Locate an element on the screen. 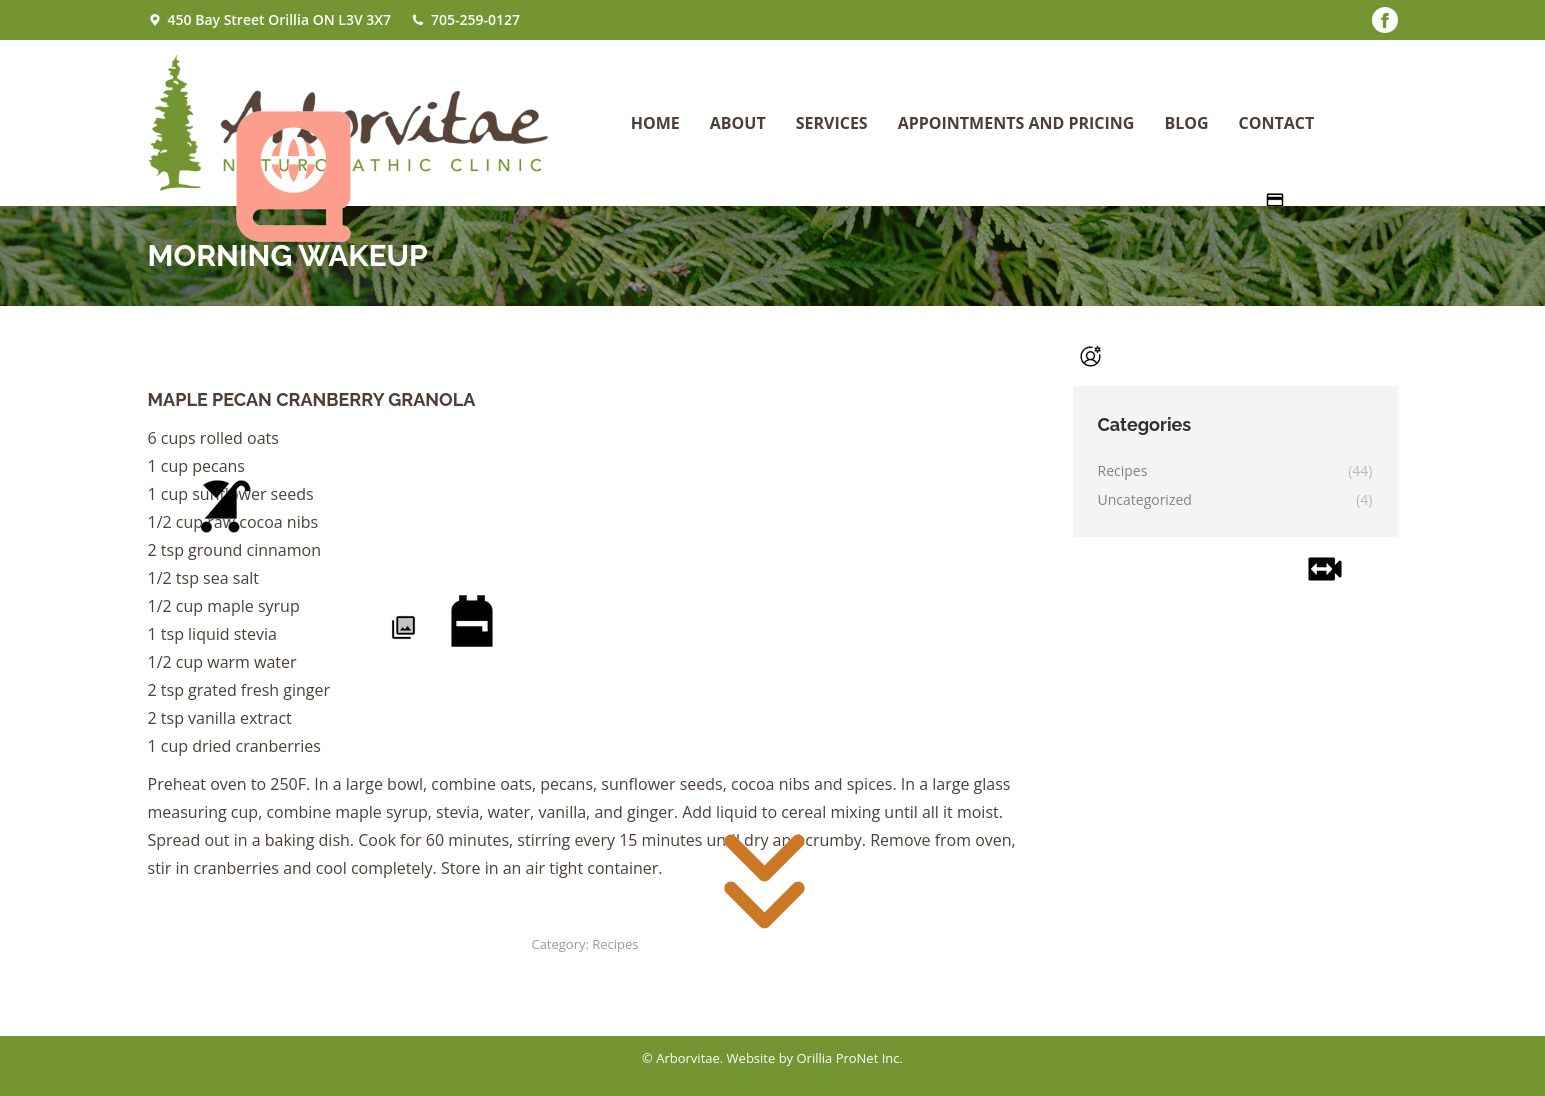 The image size is (1545, 1096). indicates stroller-friendly or family amenities available is located at coordinates (223, 505).